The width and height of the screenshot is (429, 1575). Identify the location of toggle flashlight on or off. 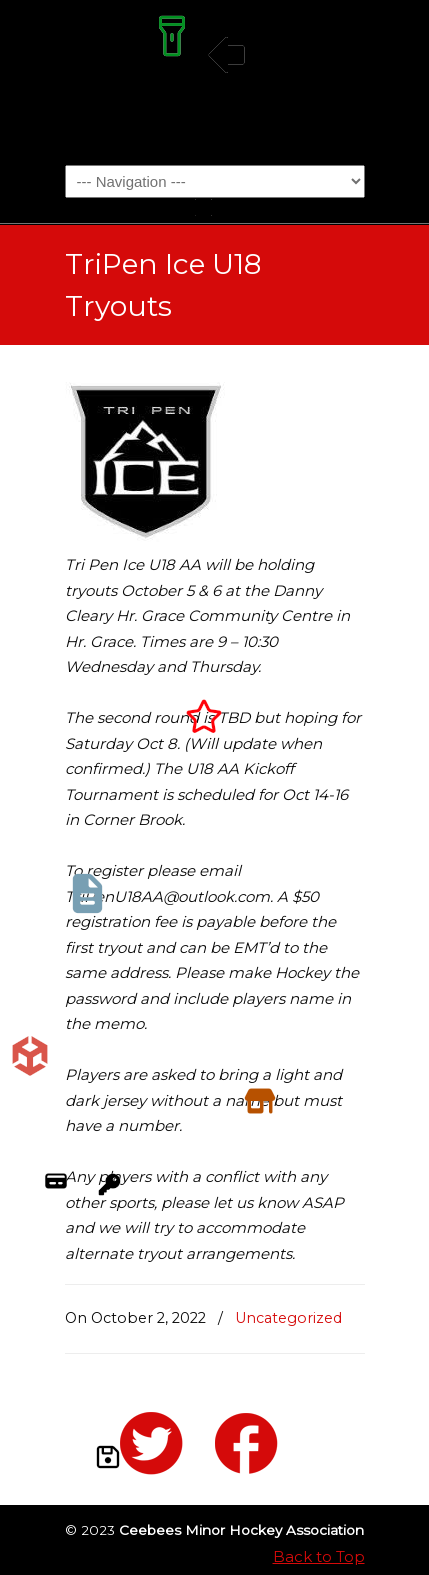
(172, 36).